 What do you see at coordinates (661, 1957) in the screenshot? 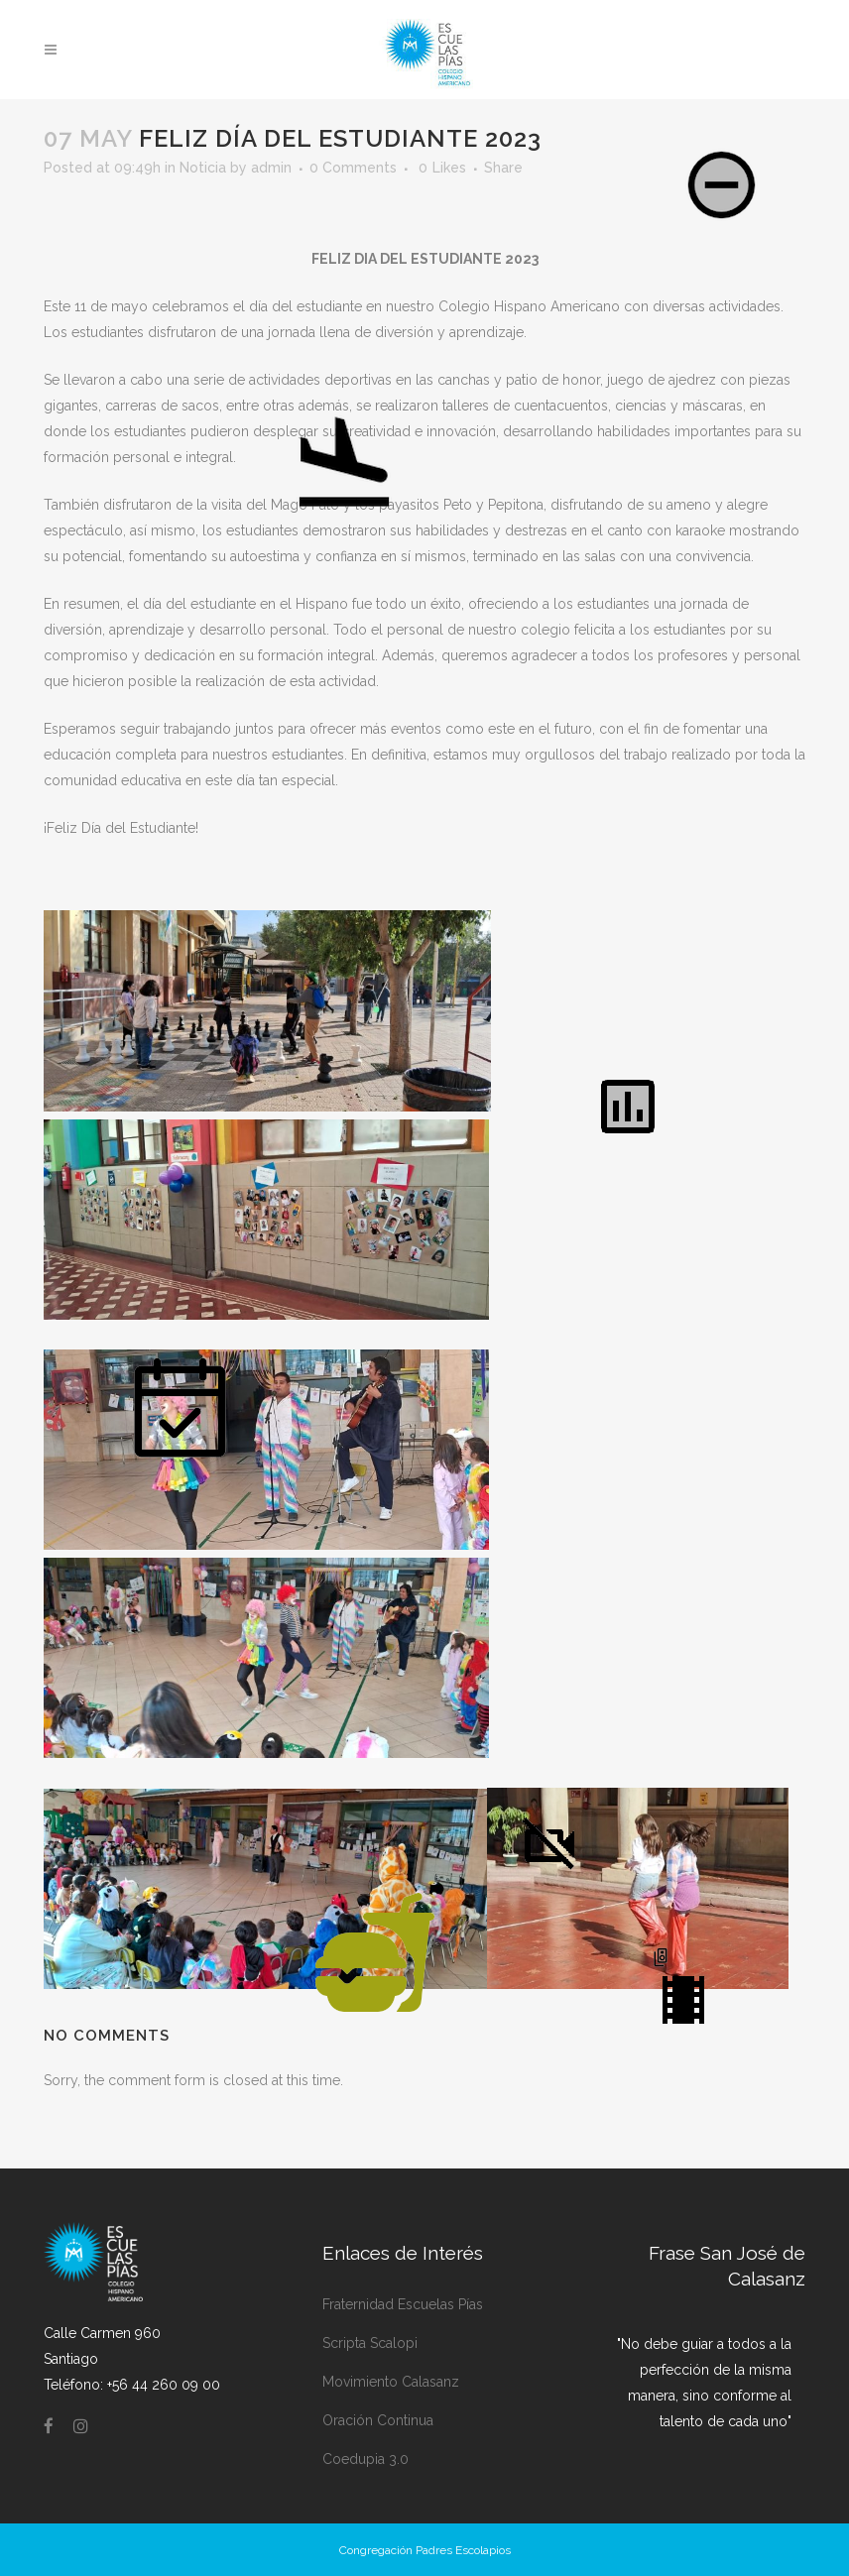
I see `manage connected speaker devices` at bounding box center [661, 1957].